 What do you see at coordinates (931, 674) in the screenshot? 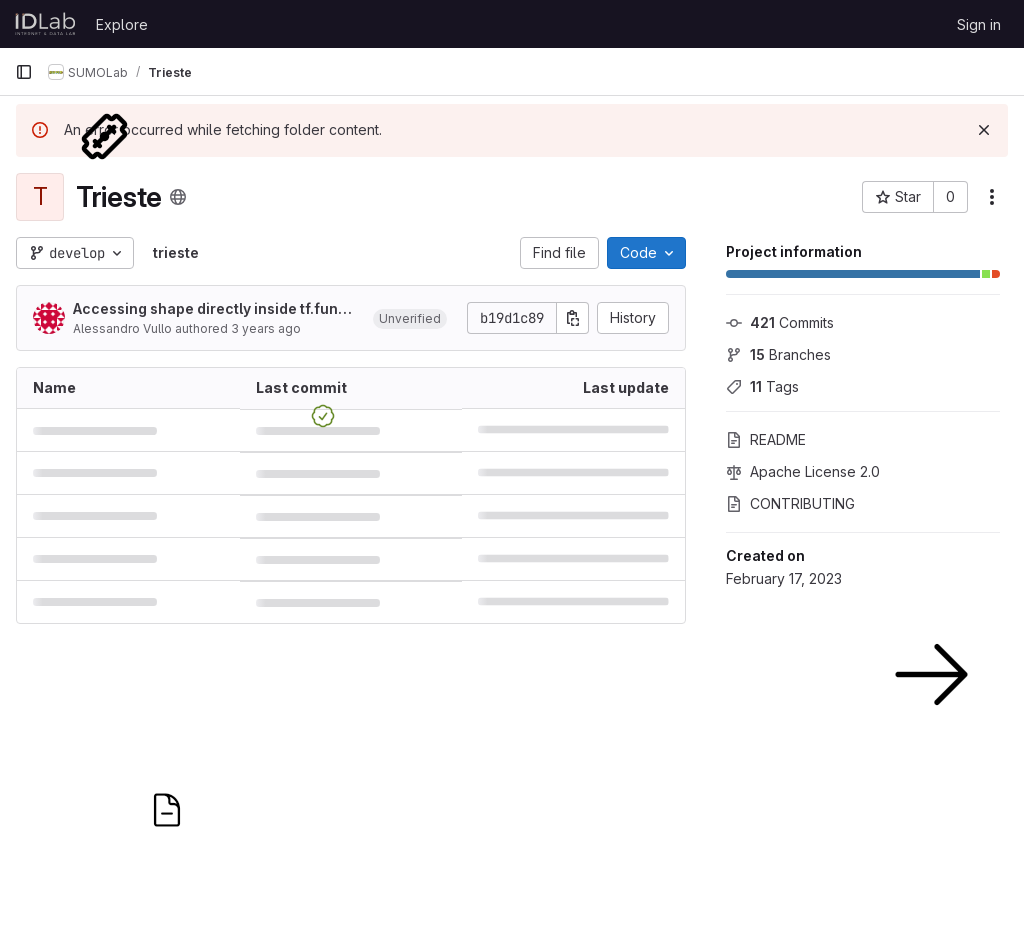
I see `navigate to the next item or page` at bounding box center [931, 674].